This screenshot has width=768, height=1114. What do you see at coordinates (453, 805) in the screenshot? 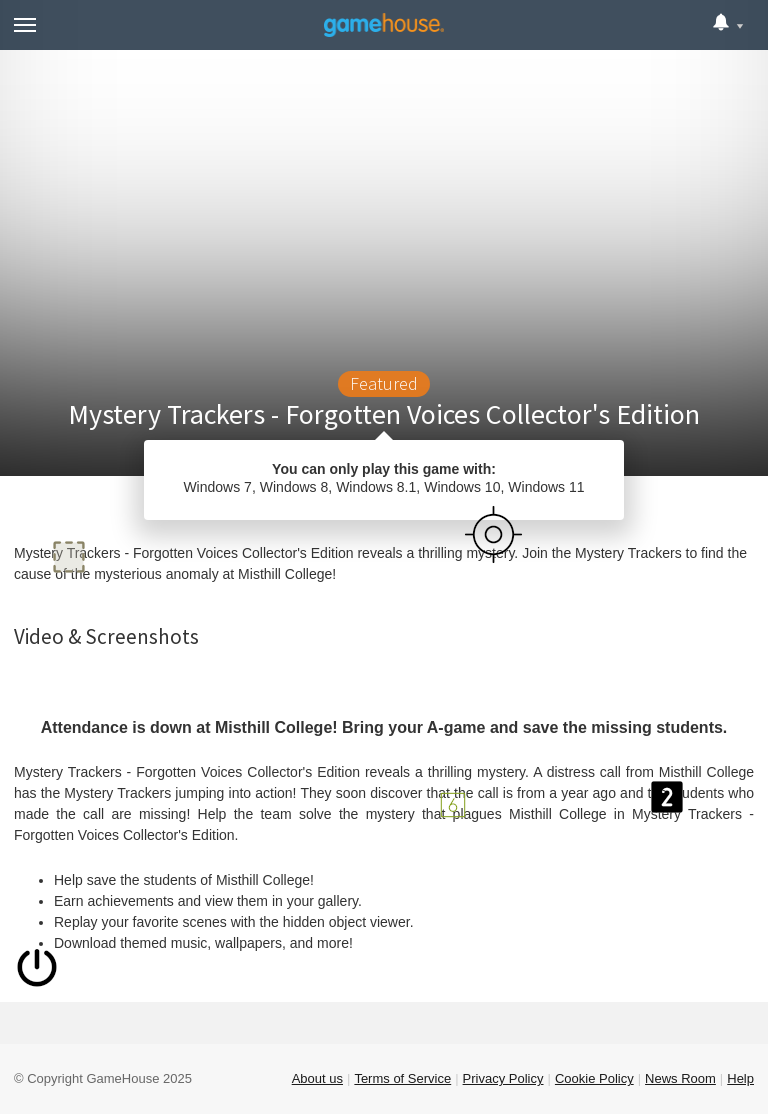
I see `select or input the number six` at bounding box center [453, 805].